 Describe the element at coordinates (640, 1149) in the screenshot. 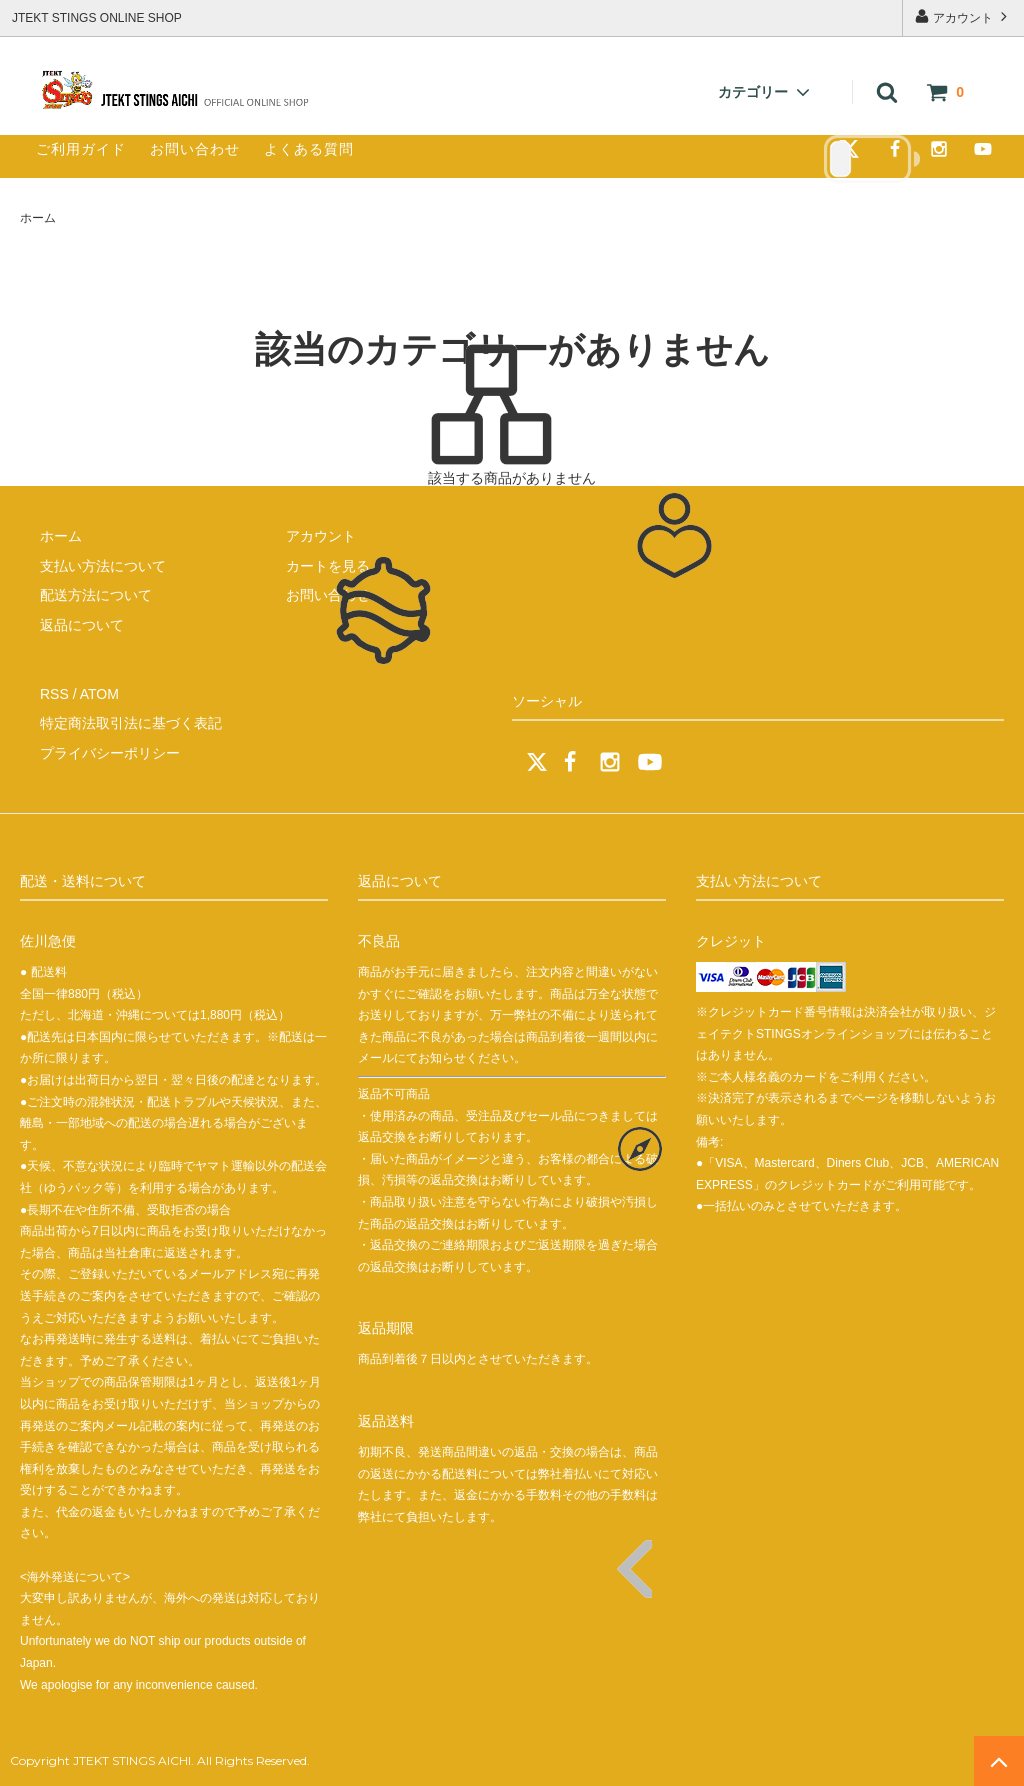

I see `open the default web browser` at that location.